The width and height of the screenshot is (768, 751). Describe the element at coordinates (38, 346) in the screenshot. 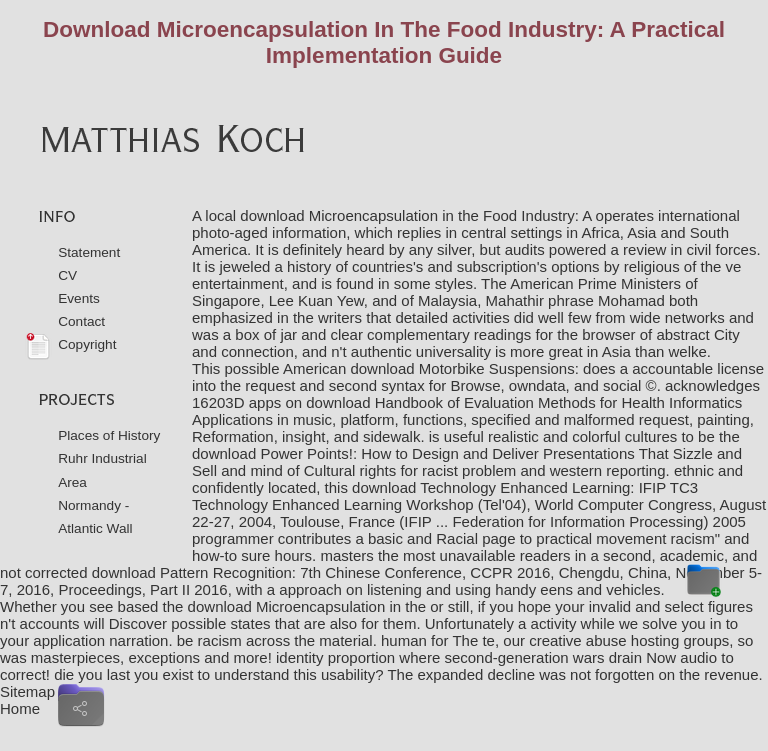

I see `send a file via bluetooth` at that location.